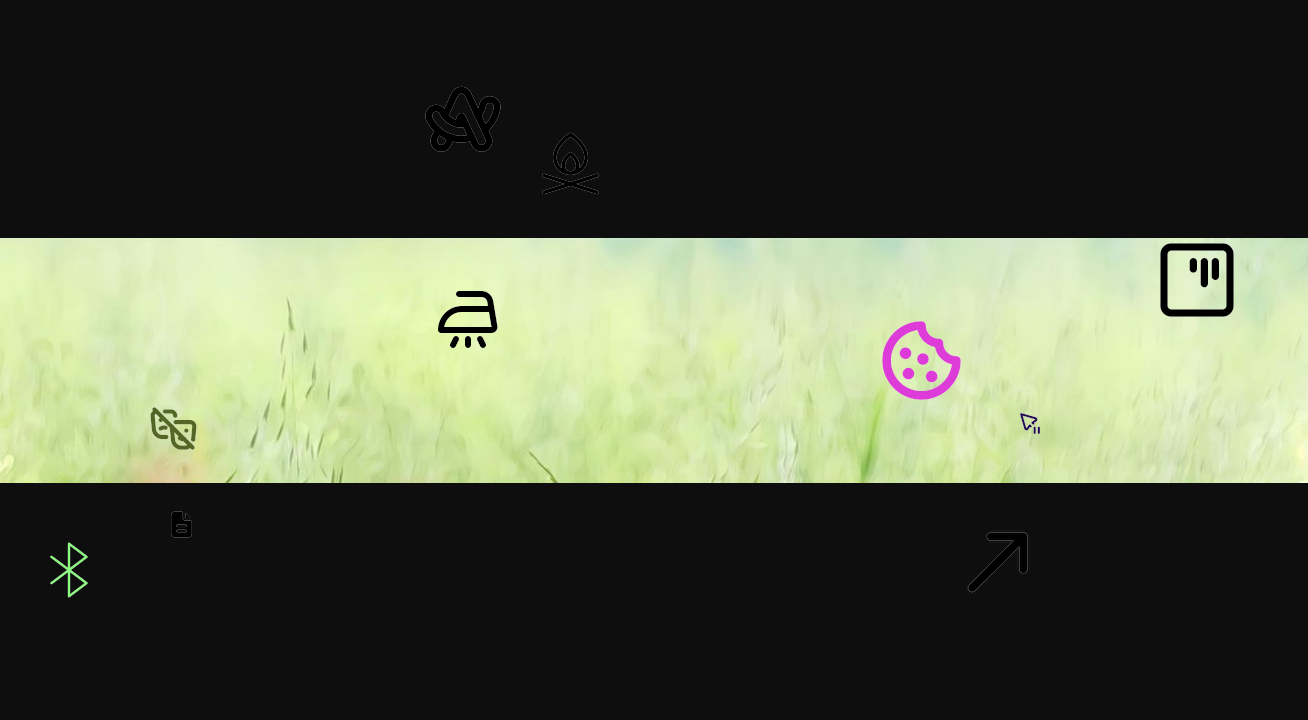  I want to click on disable theater or entertainment mode, so click(173, 428).